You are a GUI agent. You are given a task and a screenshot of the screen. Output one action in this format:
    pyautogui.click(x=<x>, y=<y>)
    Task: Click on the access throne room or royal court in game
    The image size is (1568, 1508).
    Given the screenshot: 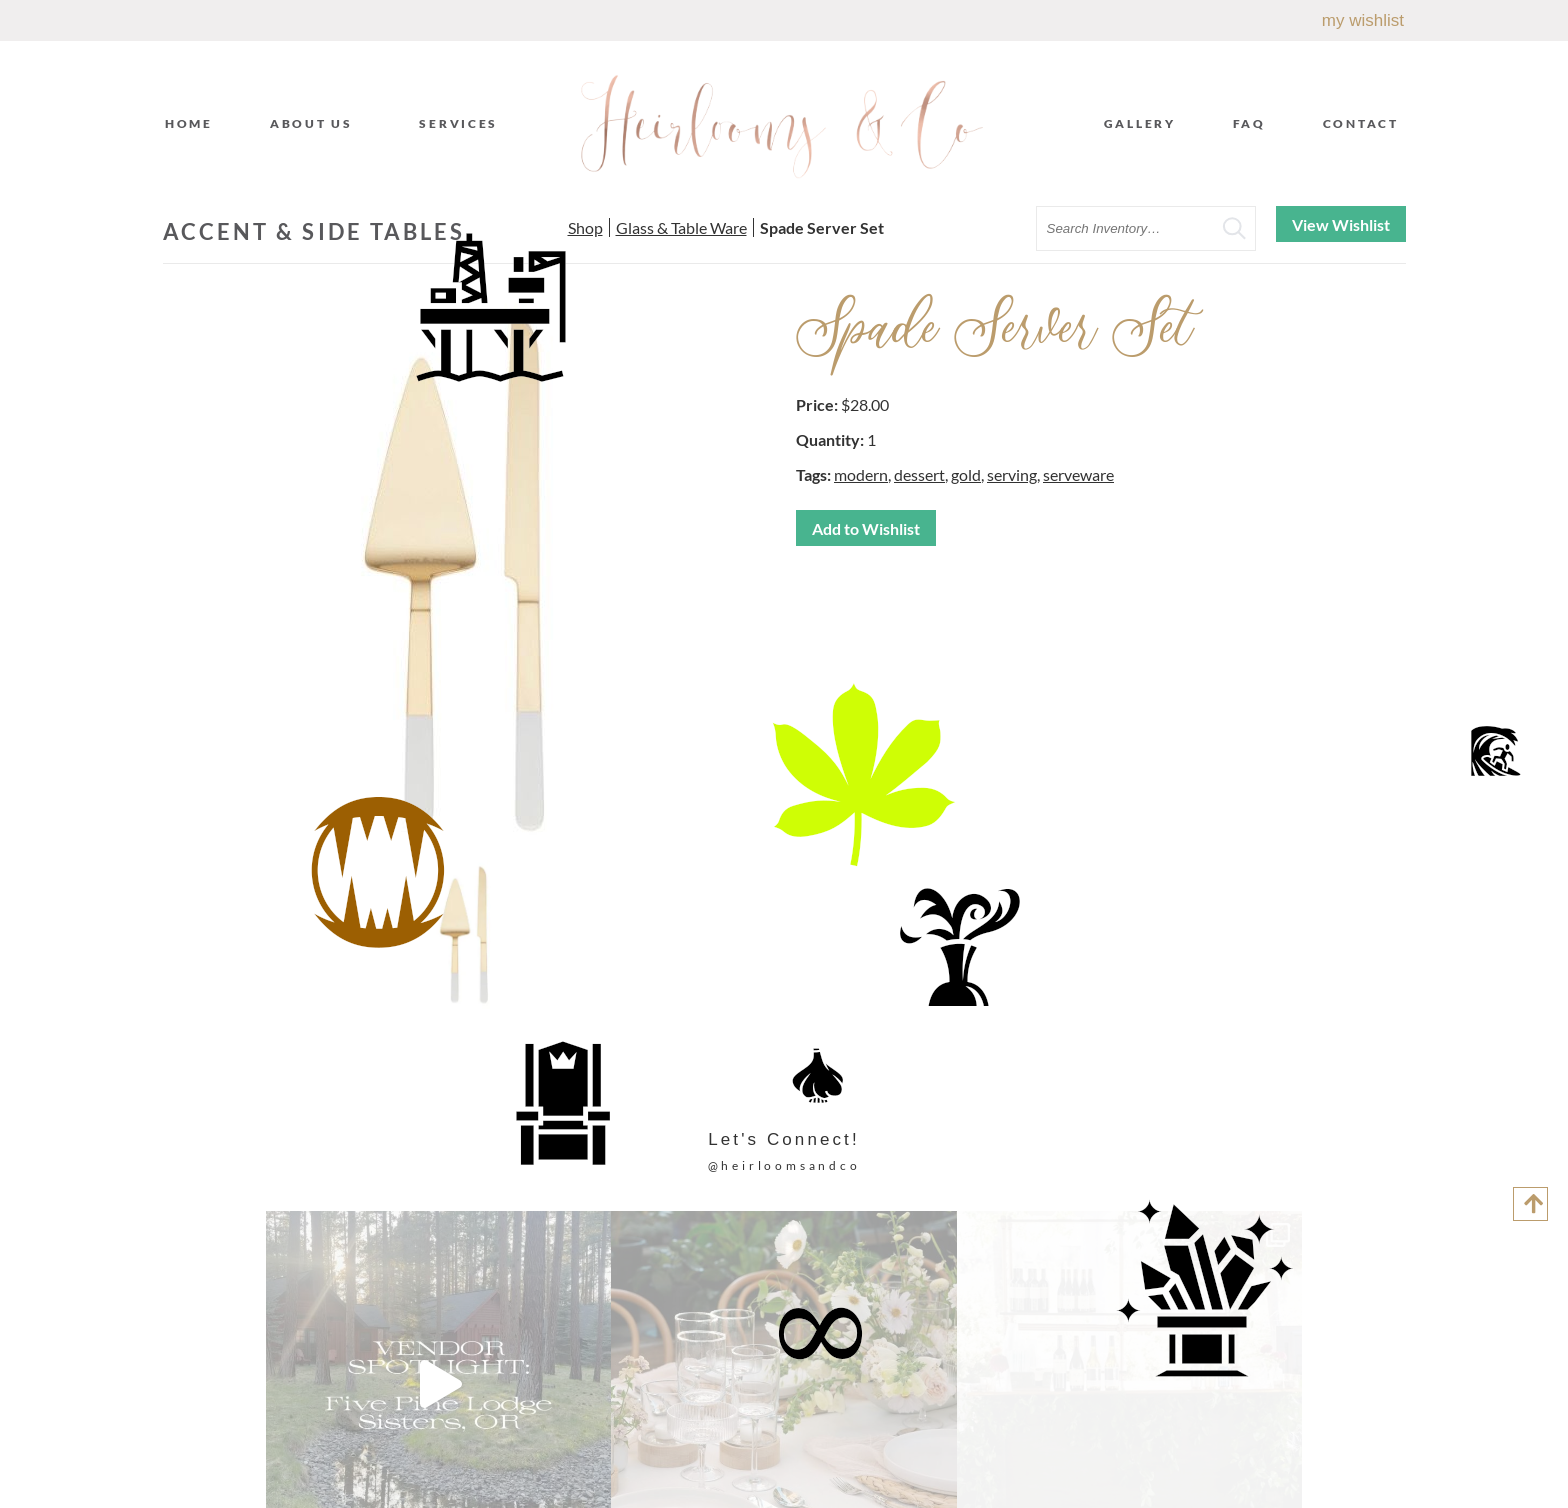 What is the action you would take?
    pyautogui.click(x=563, y=1103)
    